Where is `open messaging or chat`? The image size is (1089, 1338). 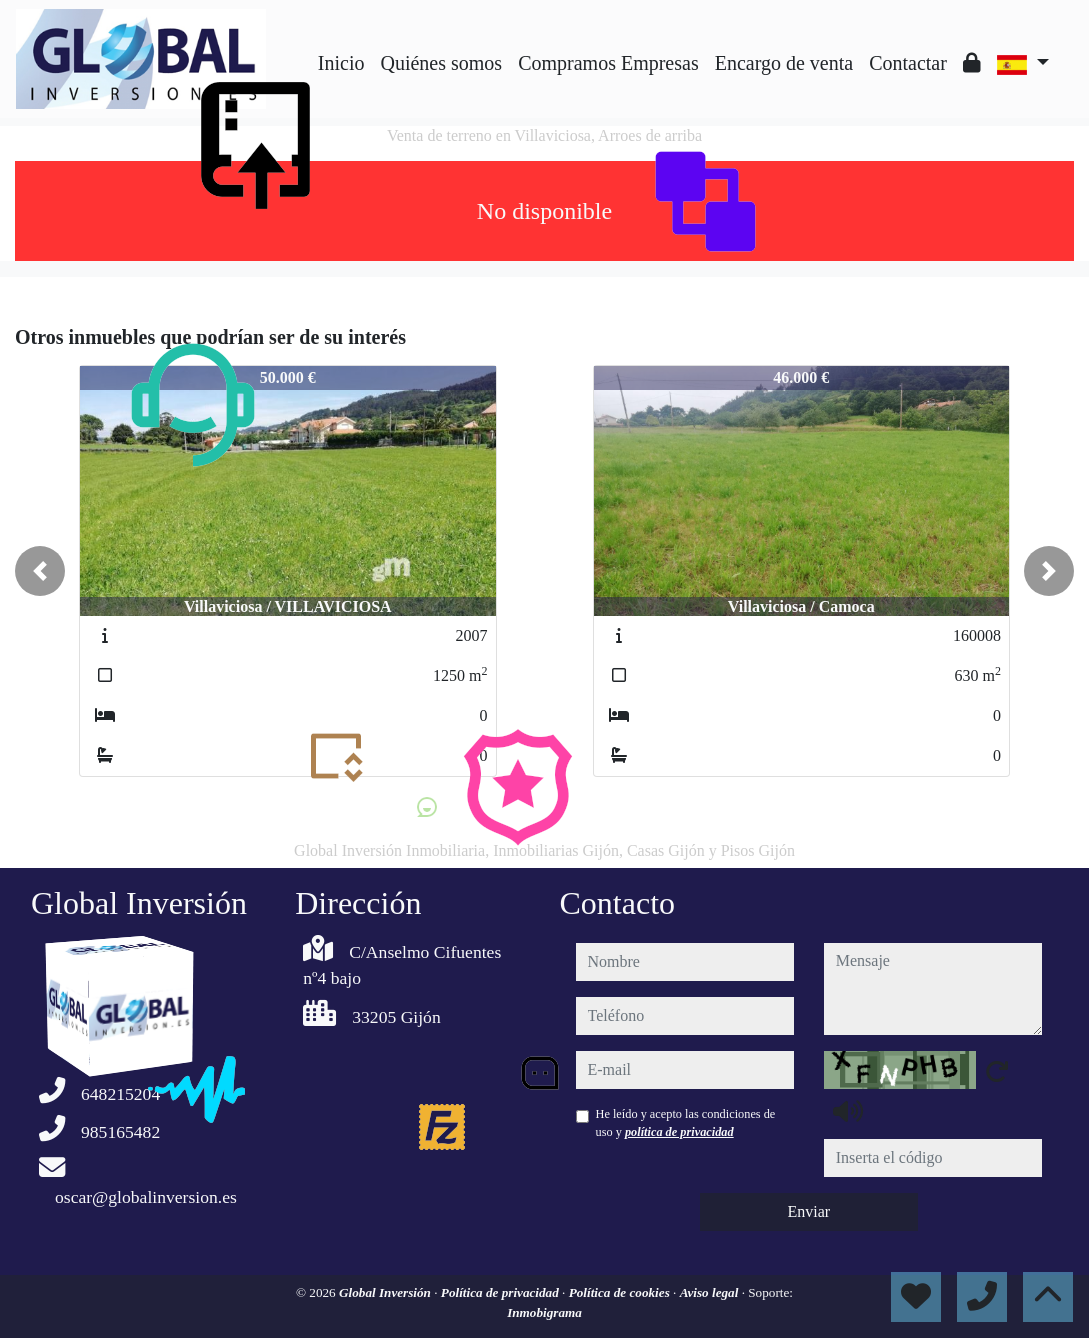
open messaging or chat is located at coordinates (540, 1073).